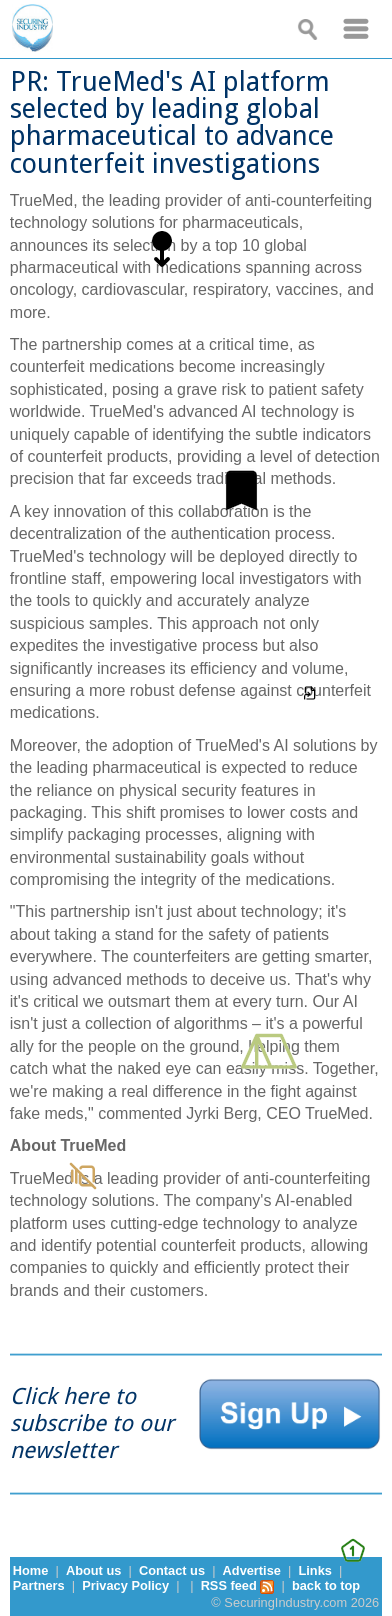 Image resolution: width=392 pixels, height=1616 pixels. I want to click on swipe down to refresh or load content, so click(162, 249).